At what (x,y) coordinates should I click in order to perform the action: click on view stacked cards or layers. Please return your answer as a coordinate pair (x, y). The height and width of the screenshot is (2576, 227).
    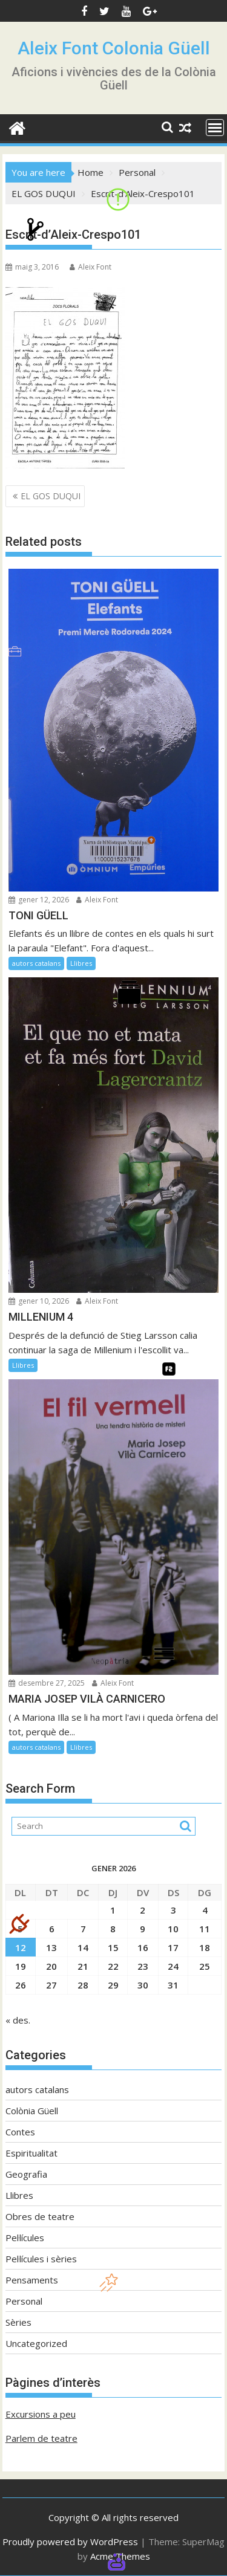
    Looking at the image, I should click on (129, 993).